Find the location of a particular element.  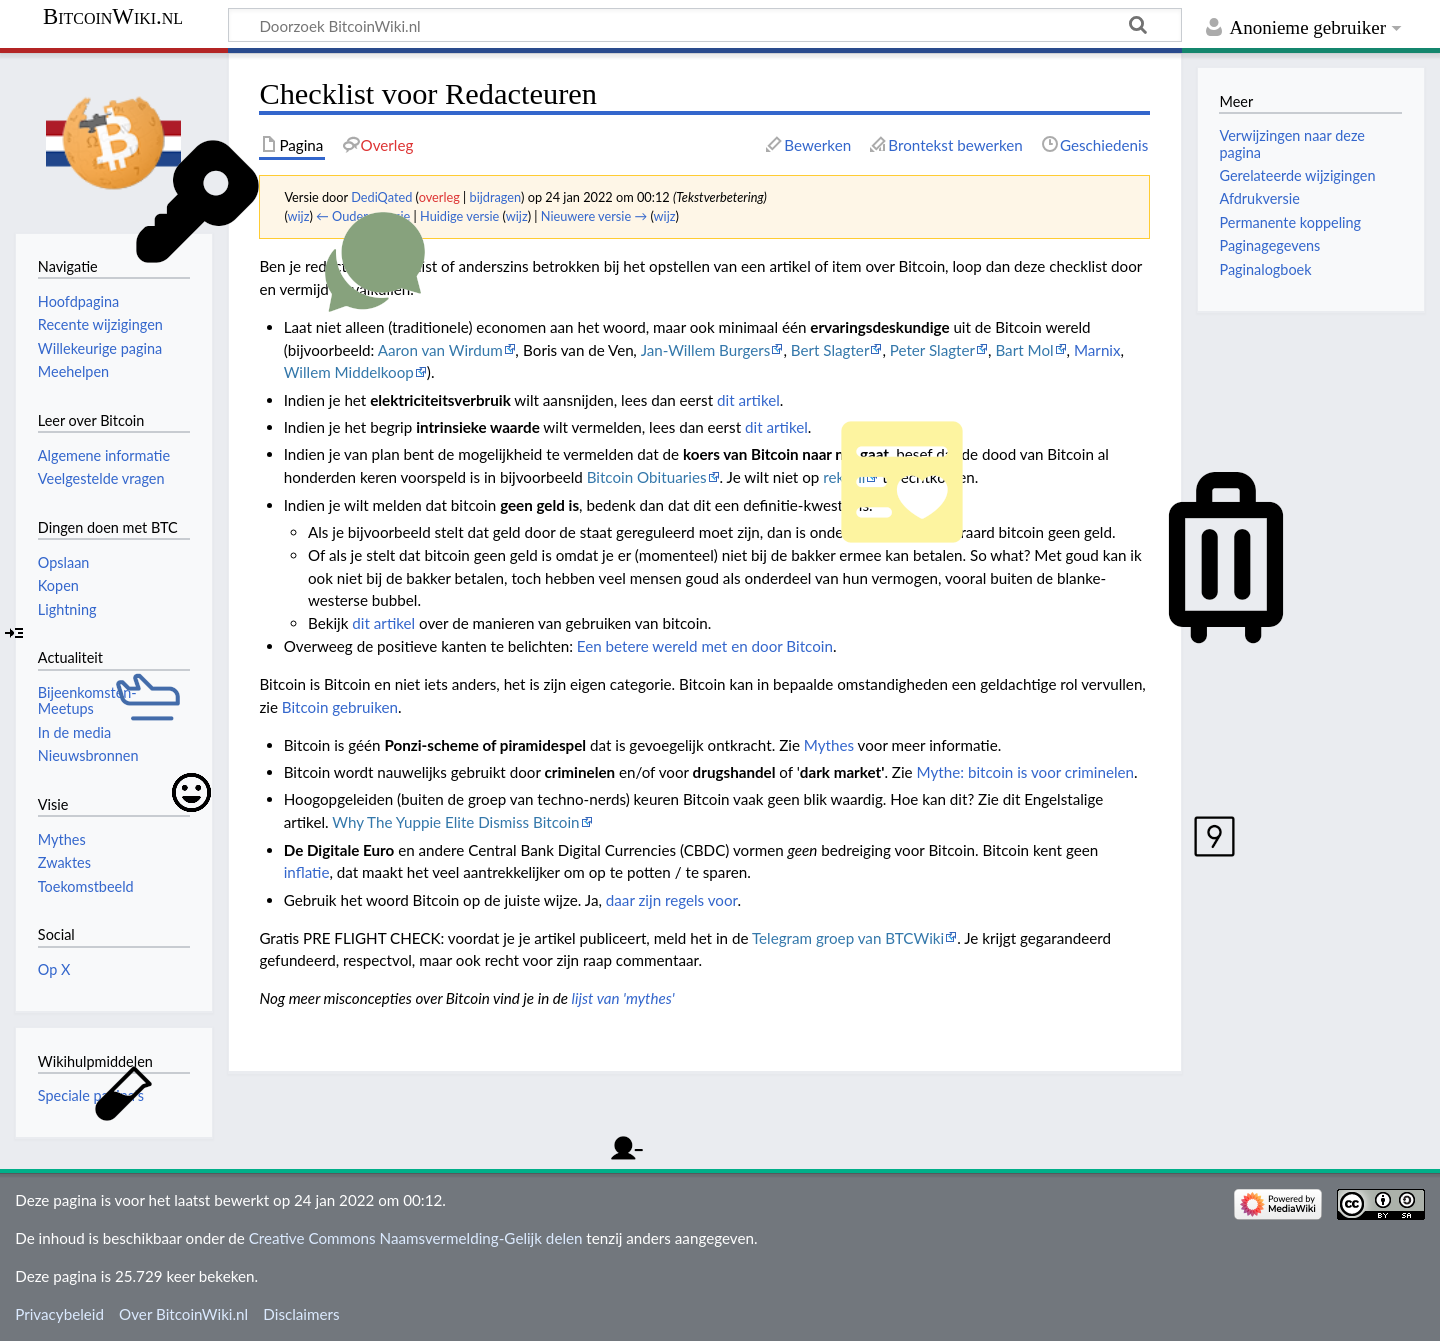

run a test or experiment is located at coordinates (122, 1093).